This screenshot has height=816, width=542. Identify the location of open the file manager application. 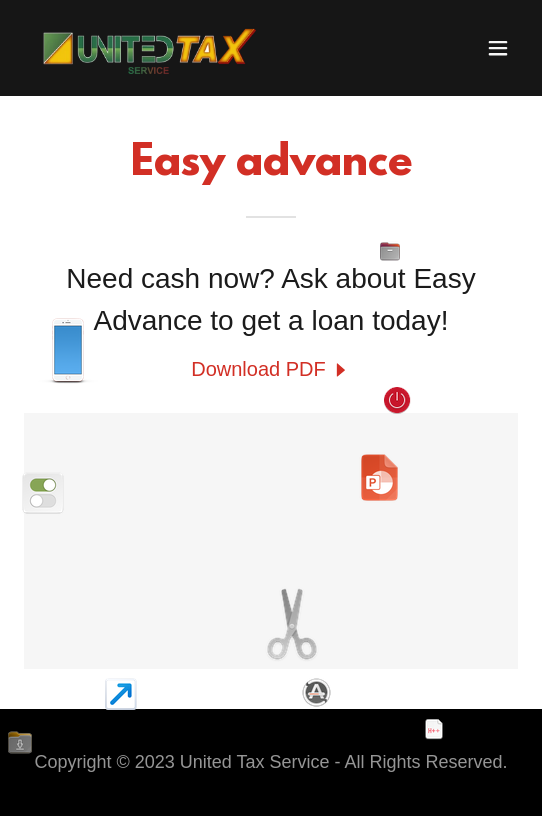
(390, 251).